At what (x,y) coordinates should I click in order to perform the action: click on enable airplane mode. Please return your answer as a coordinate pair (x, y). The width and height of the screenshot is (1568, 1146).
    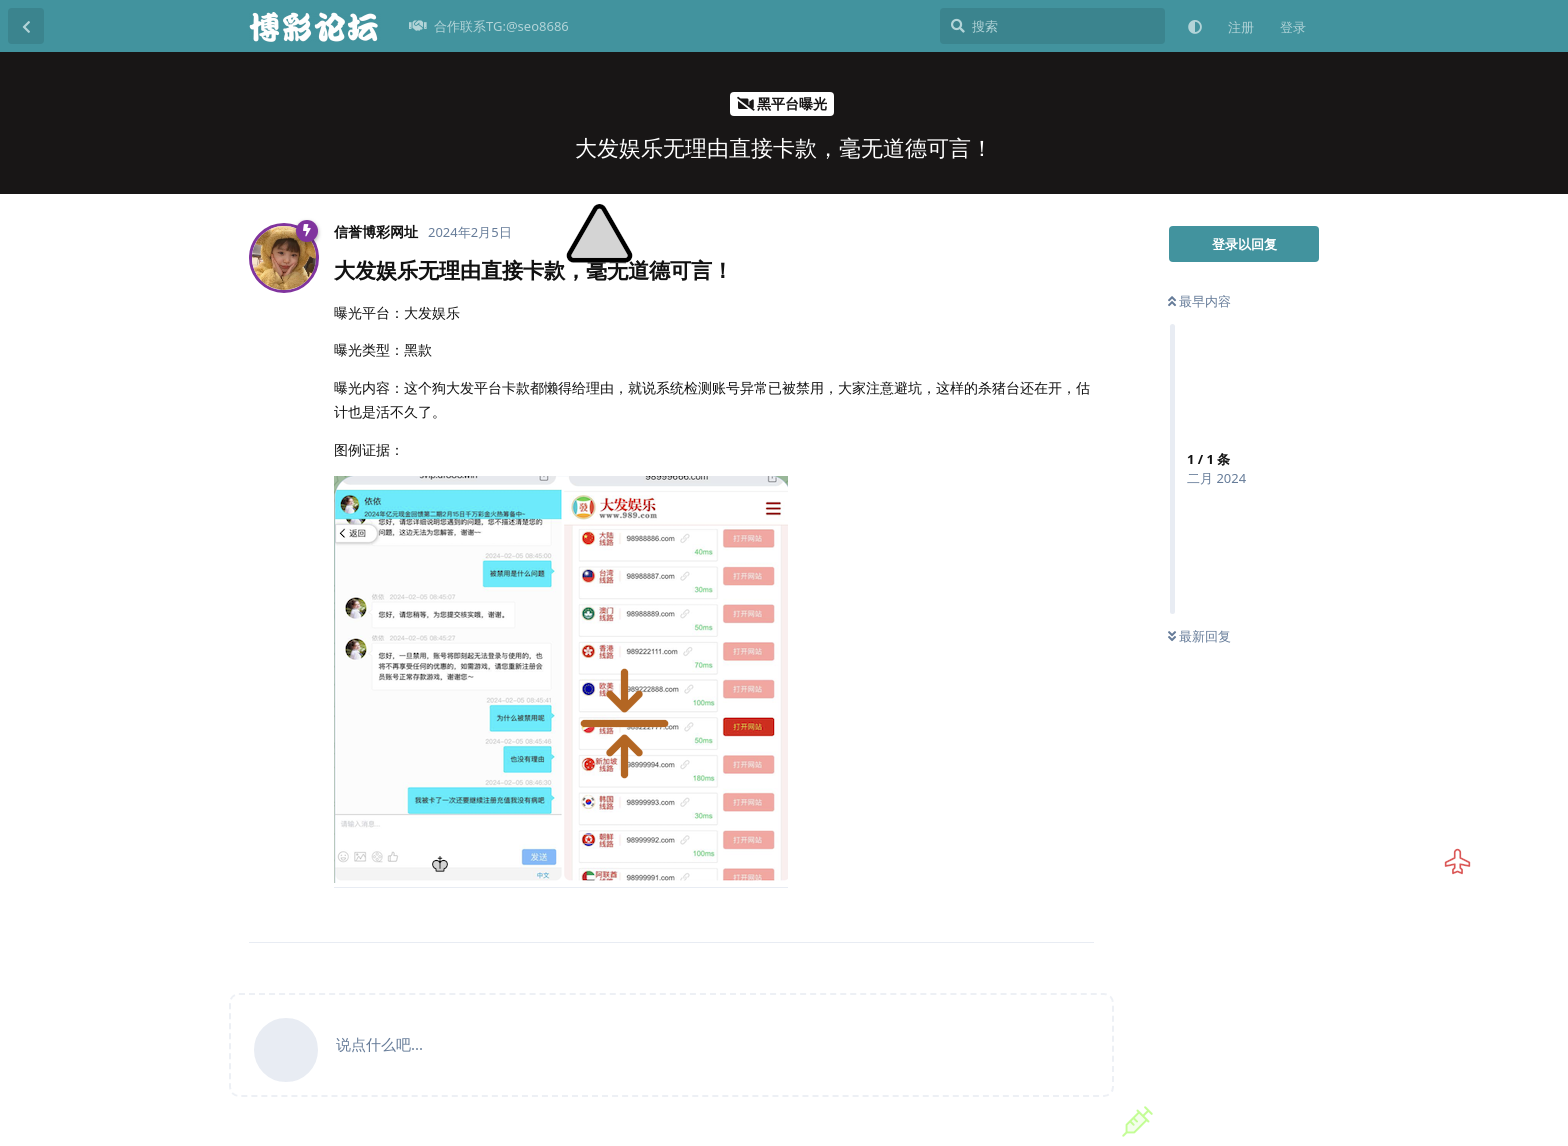
    Looking at the image, I should click on (1457, 861).